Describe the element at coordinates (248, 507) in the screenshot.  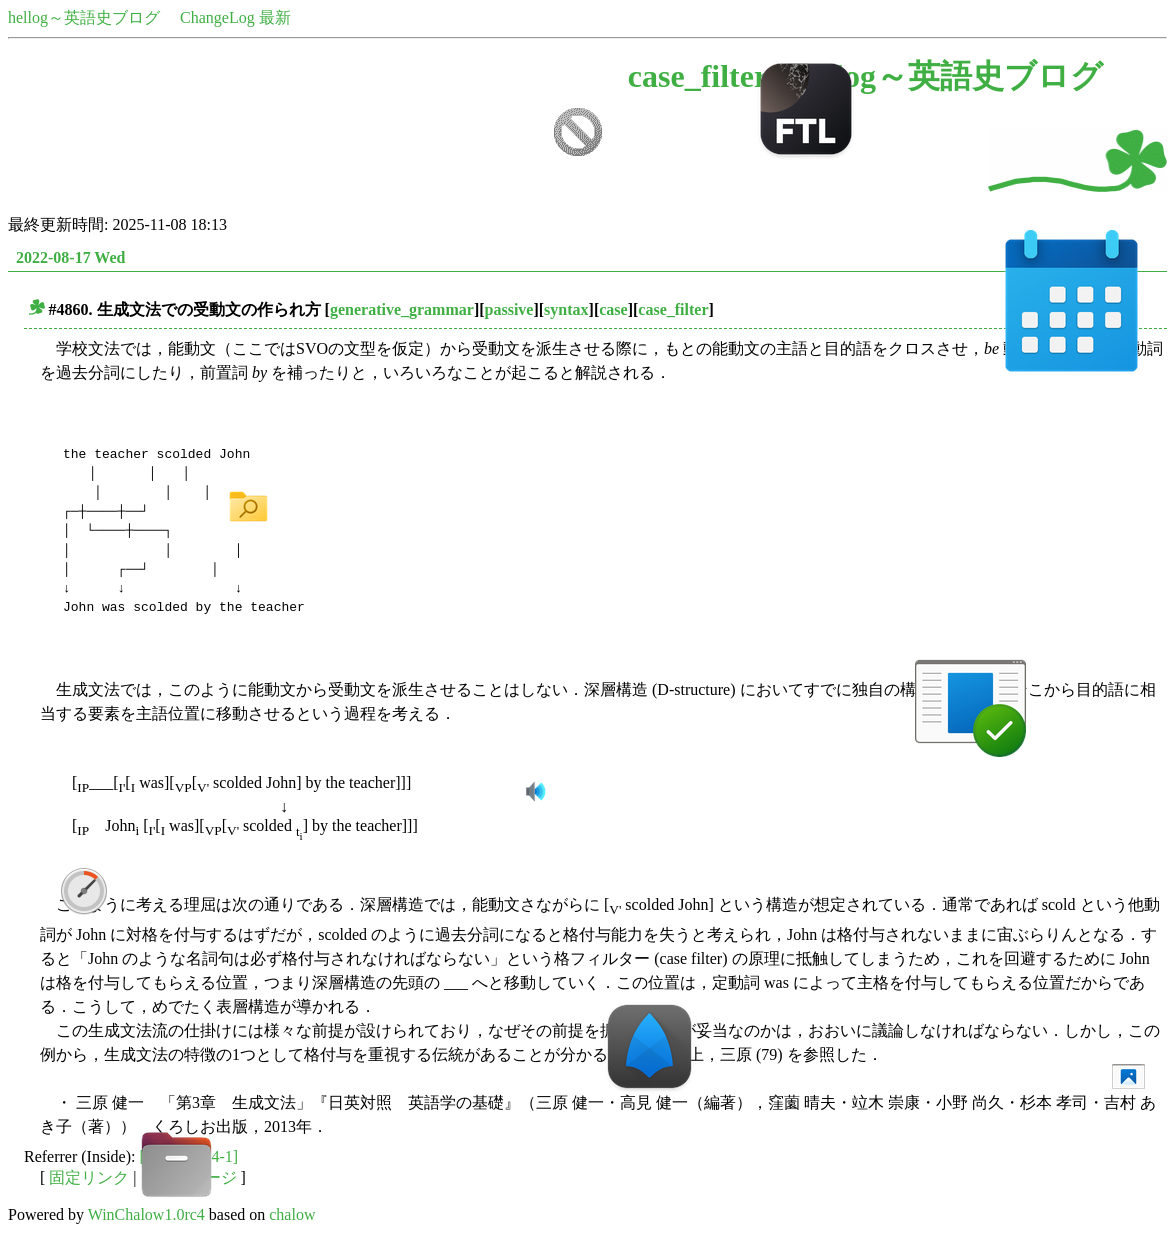
I see `search within folder contents` at that location.